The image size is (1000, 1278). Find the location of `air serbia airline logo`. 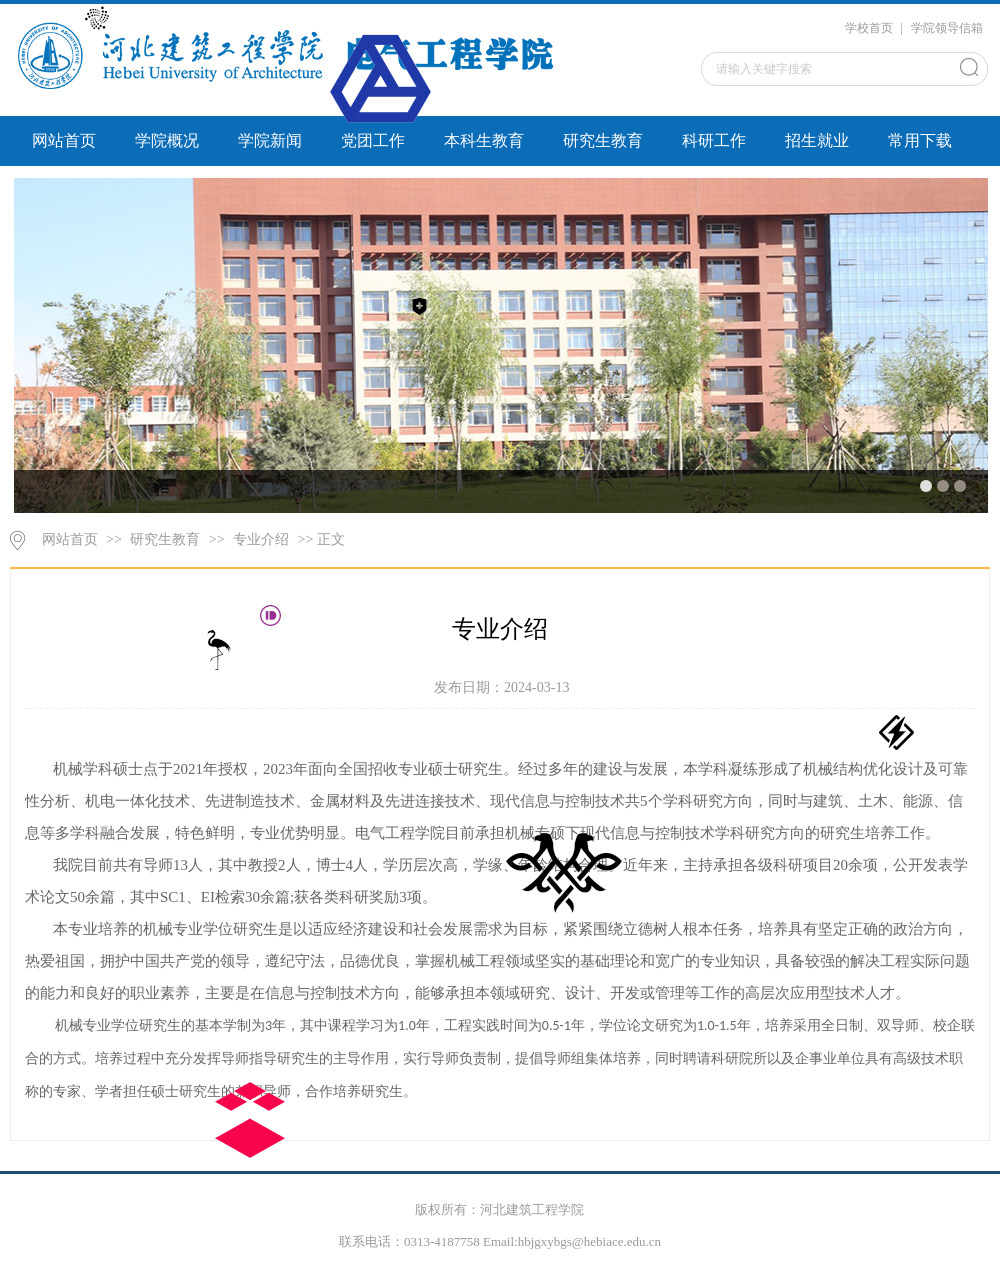

air serbia airline logo is located at coordinates (564, 873).